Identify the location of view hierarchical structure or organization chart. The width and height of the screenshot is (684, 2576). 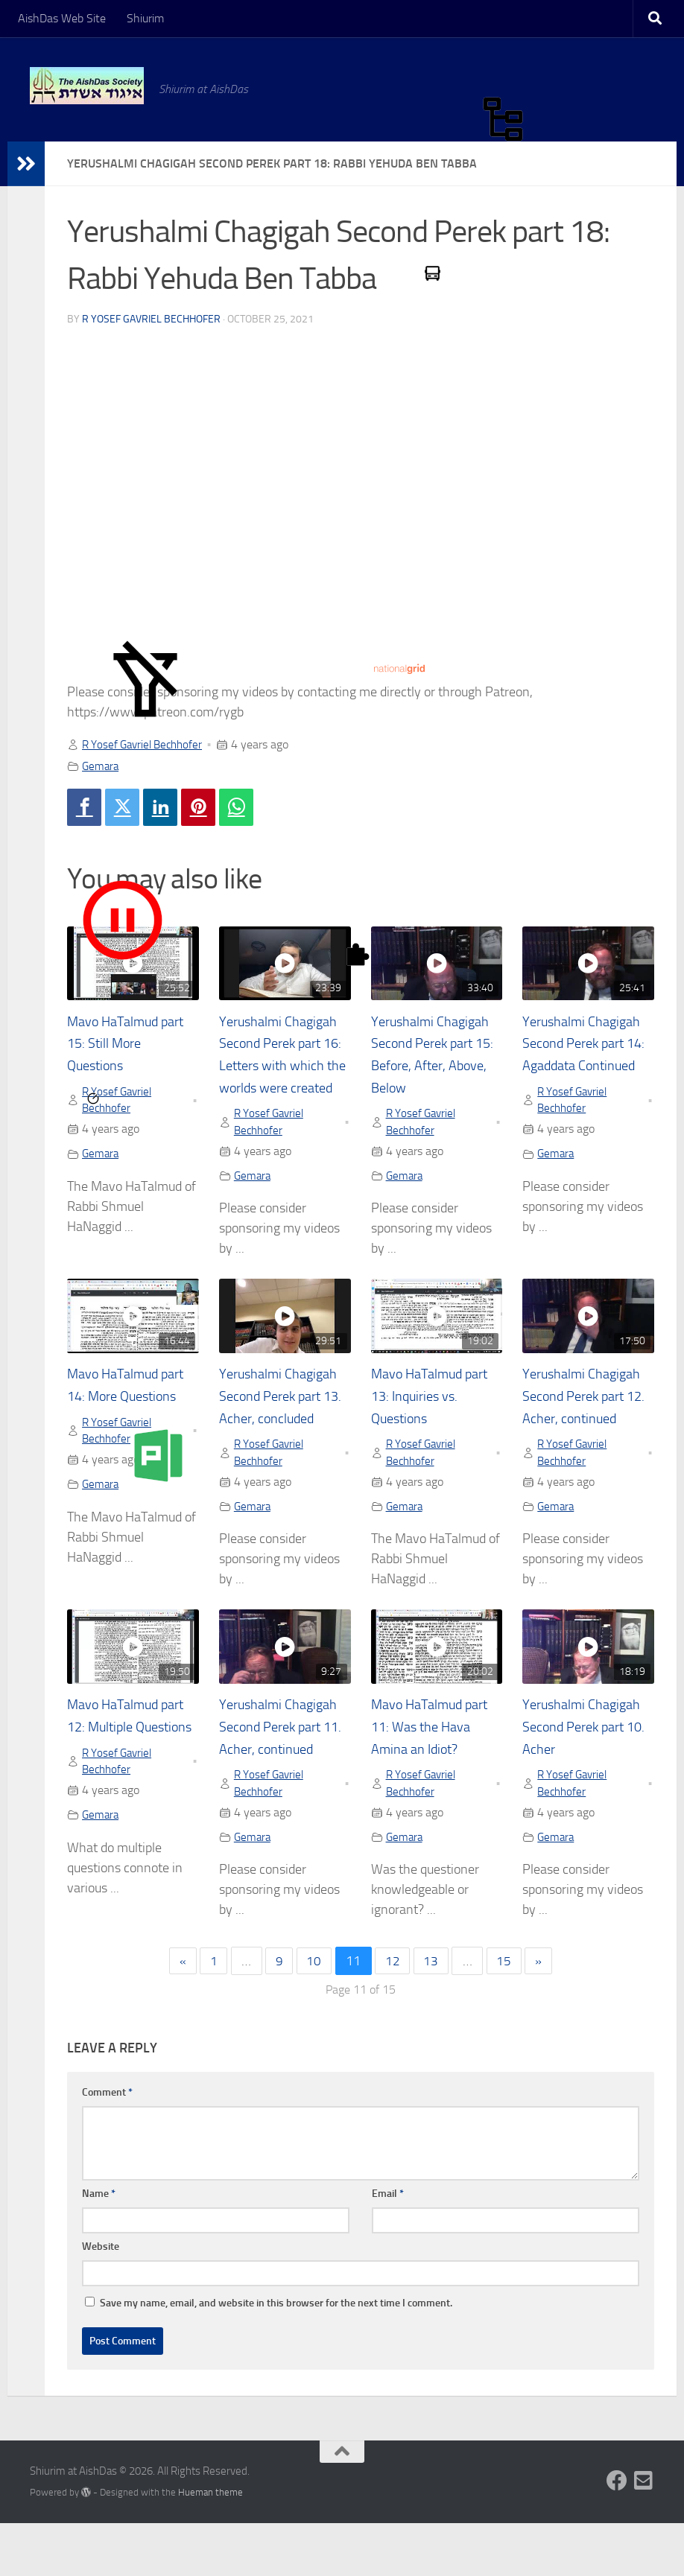
(503, 119).